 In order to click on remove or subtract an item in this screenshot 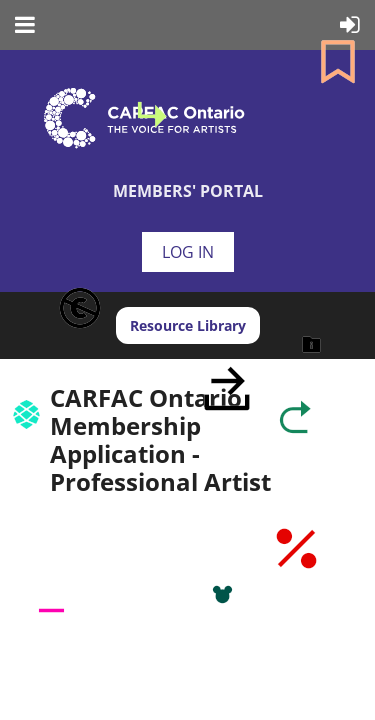, I will do `click(51, 610)`.